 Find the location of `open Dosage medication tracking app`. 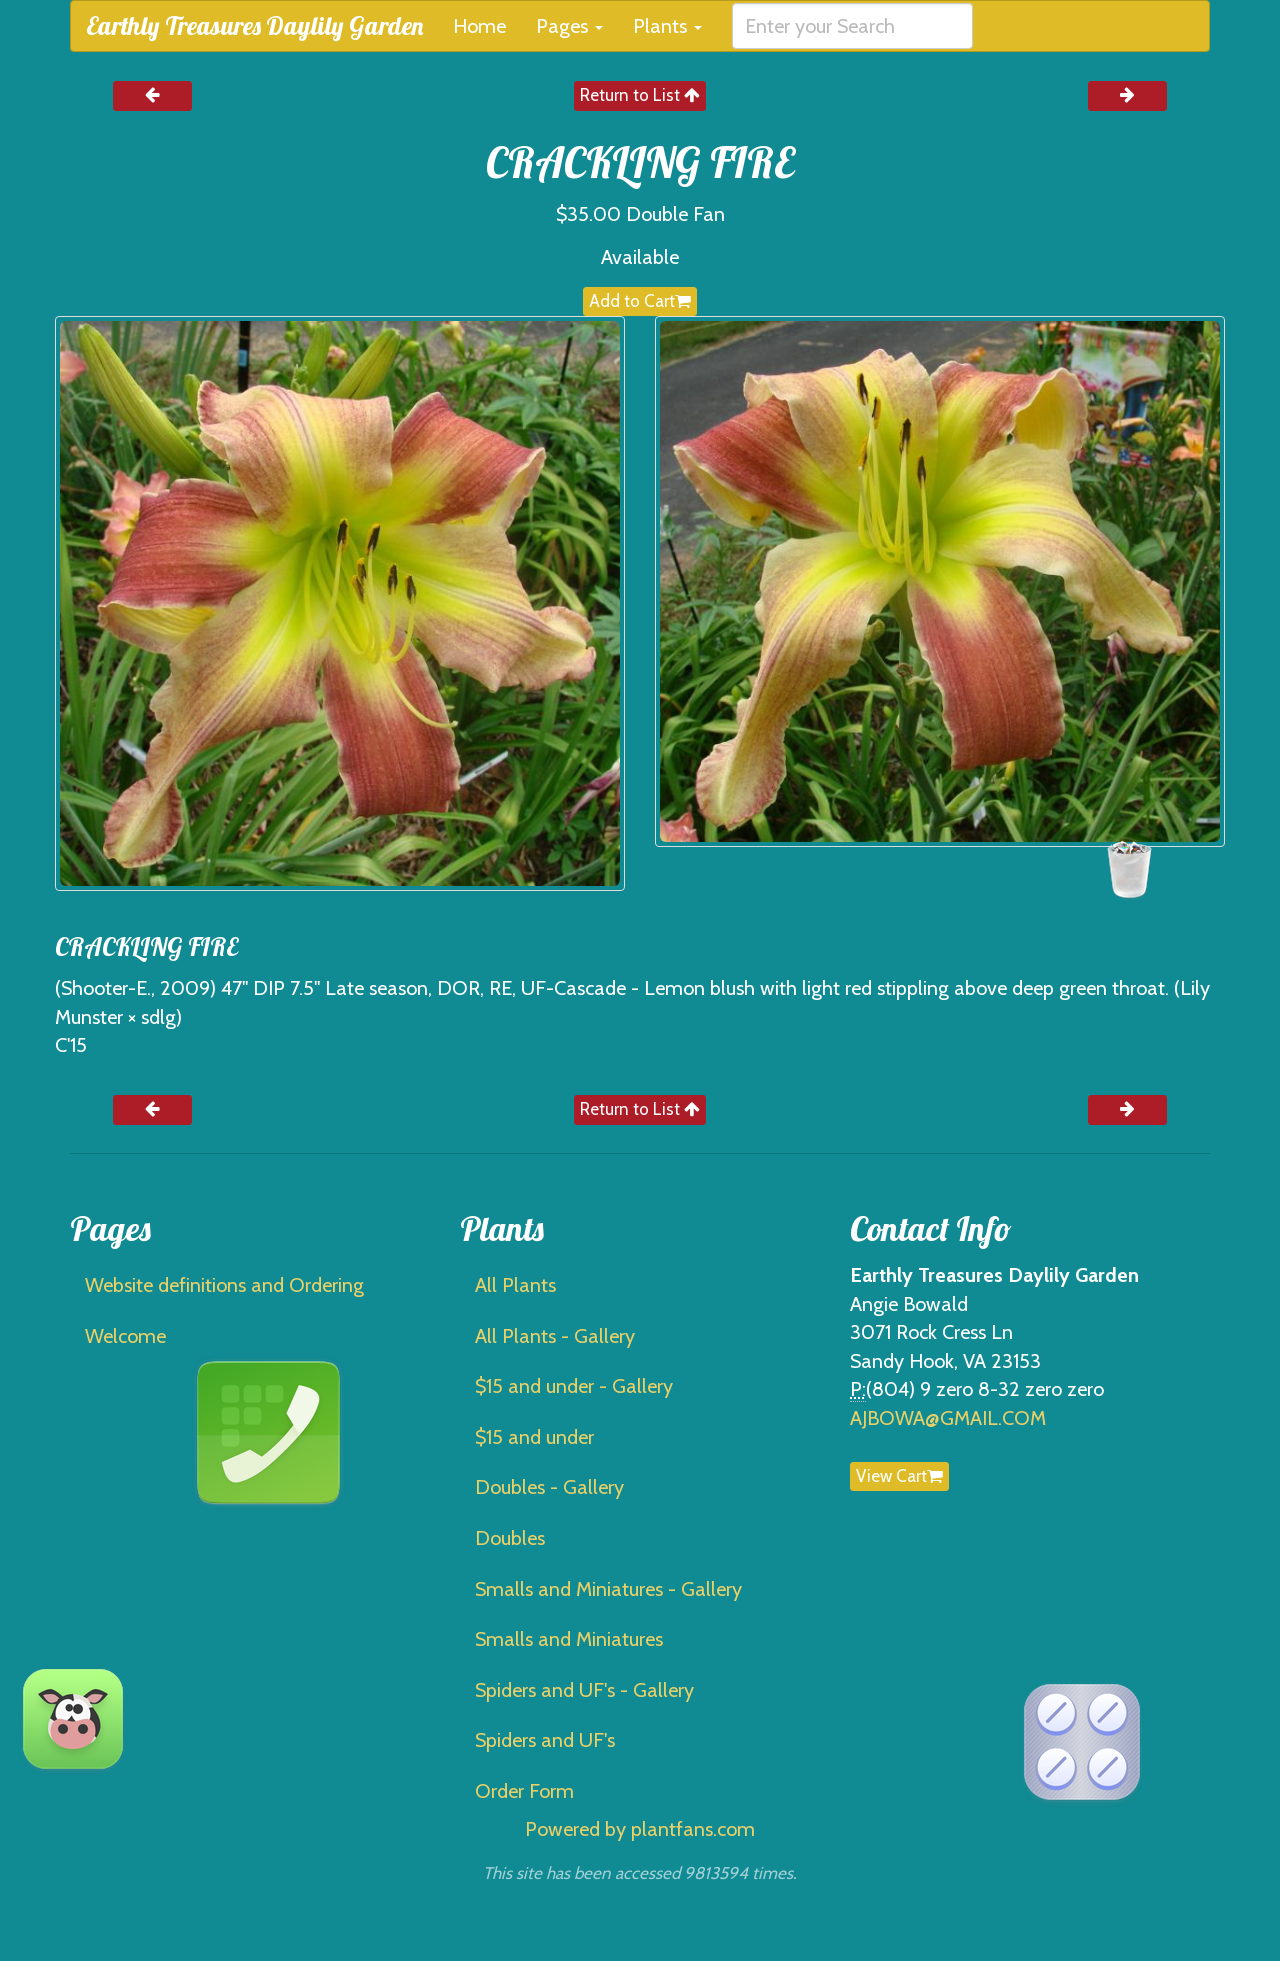

open Dosage medication tracking app is located at coordinates (1082, 1742).